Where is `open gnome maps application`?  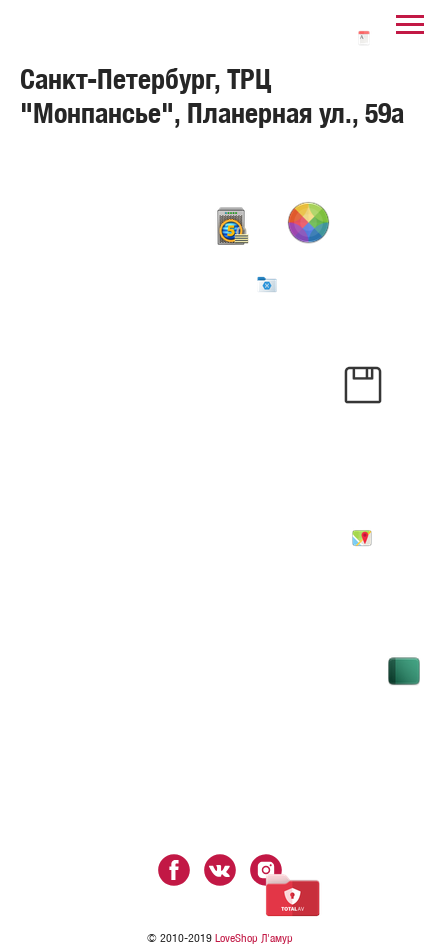
open gnome maps application is located at coordinates (362, 538).